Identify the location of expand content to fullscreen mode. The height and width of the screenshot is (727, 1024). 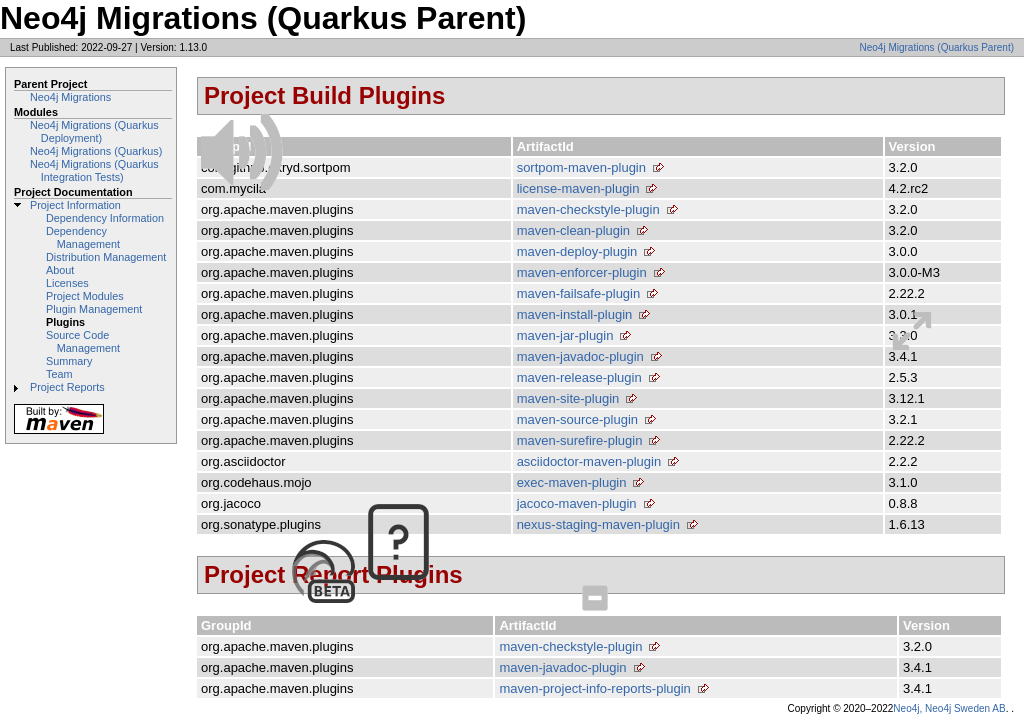
(912, 331).